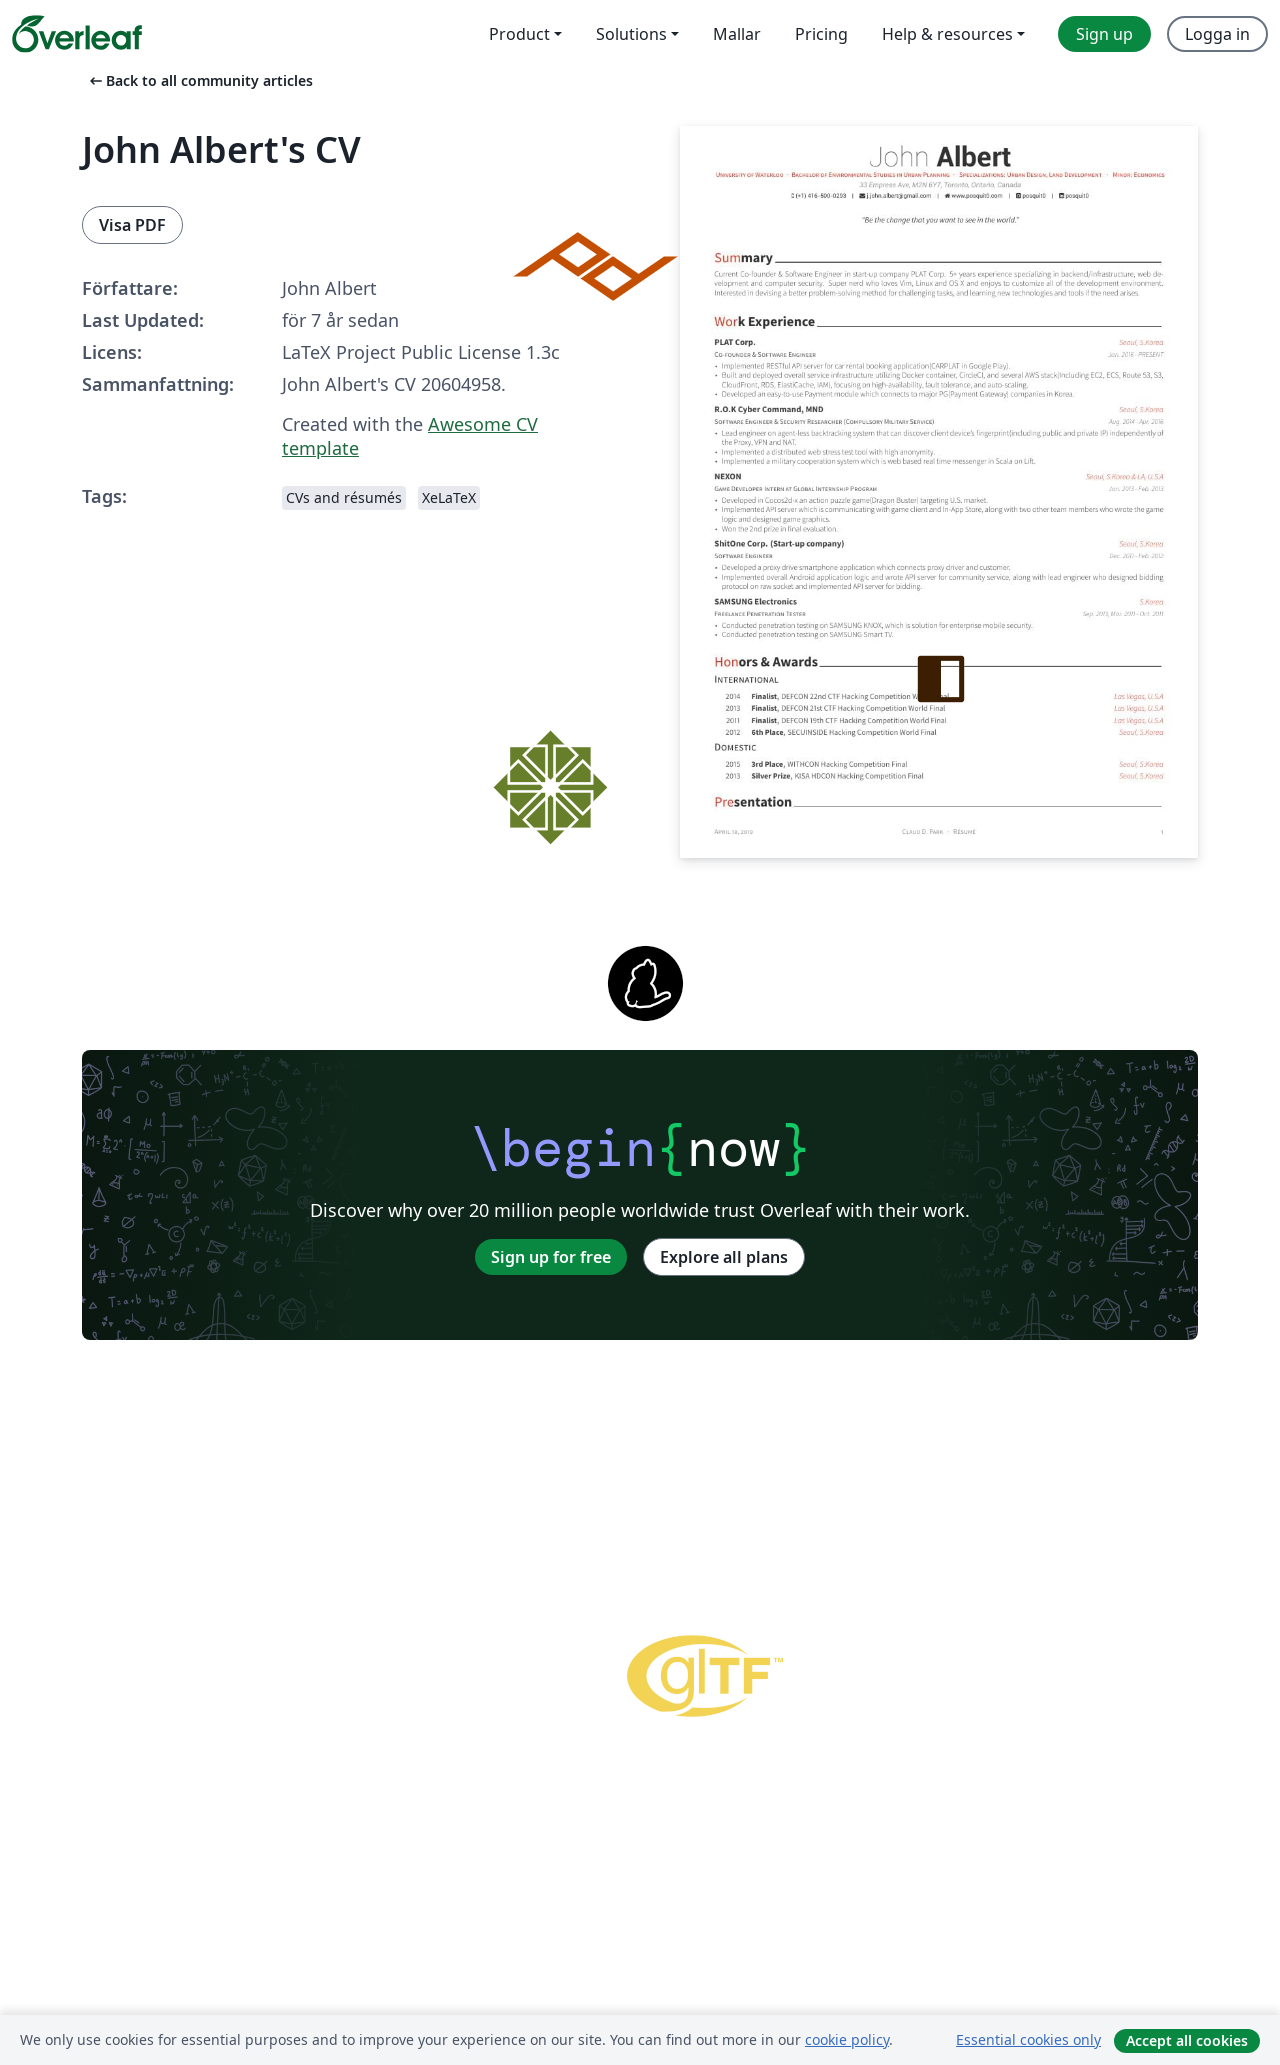 Image resolution: width=1280 pixels, height=2065 pixels. What do you see at coordinates (941, 679) in the screenshot?
I see `switch to column layout view` at bounding box center [941, 679].